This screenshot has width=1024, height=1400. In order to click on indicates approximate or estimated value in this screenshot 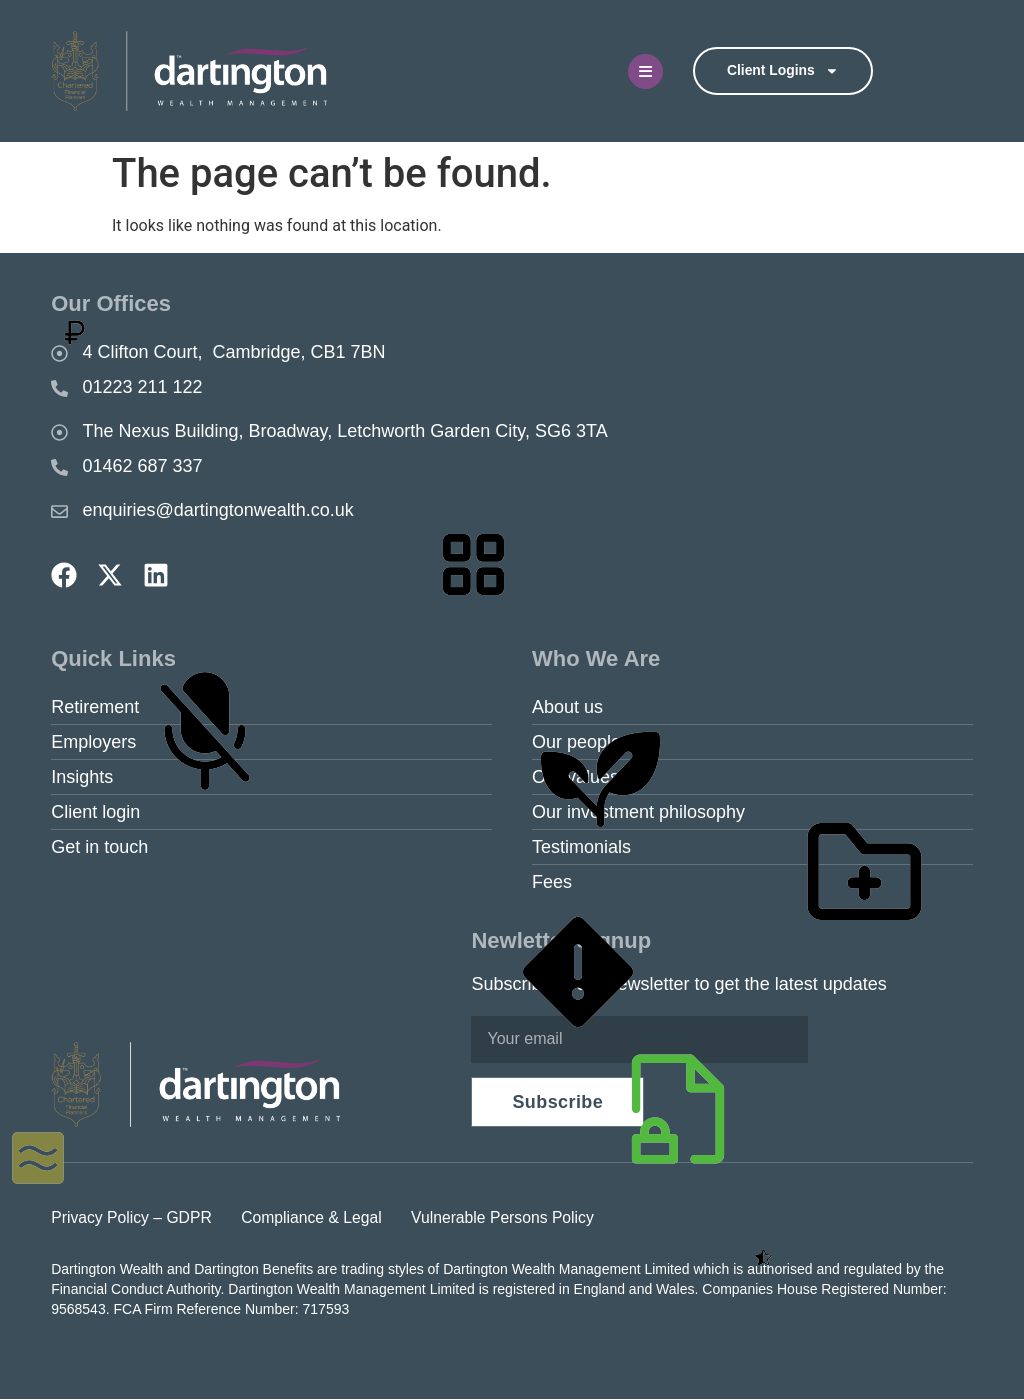, I will do `click(38, 1158)`.